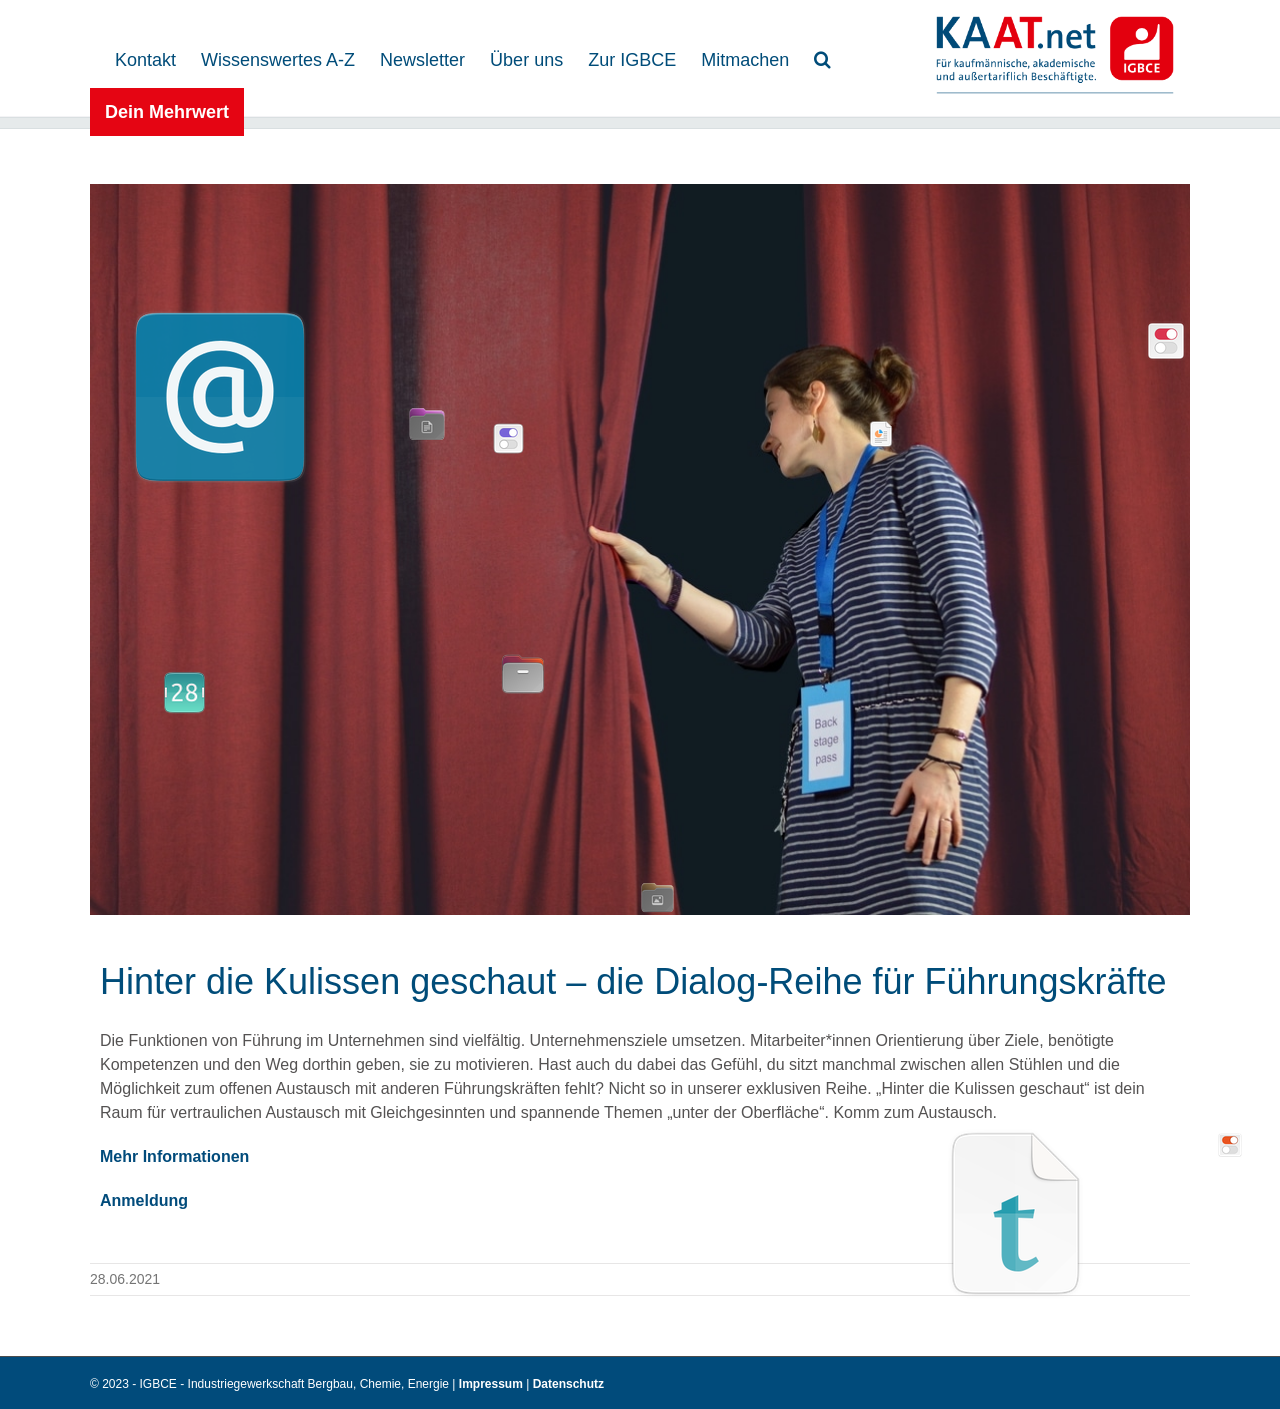 The image size is (1280, 1409). What do you see at coordinates (657, 897) in the screenshot?
I see `open your pictures folder` at bounding box center [657, 897].